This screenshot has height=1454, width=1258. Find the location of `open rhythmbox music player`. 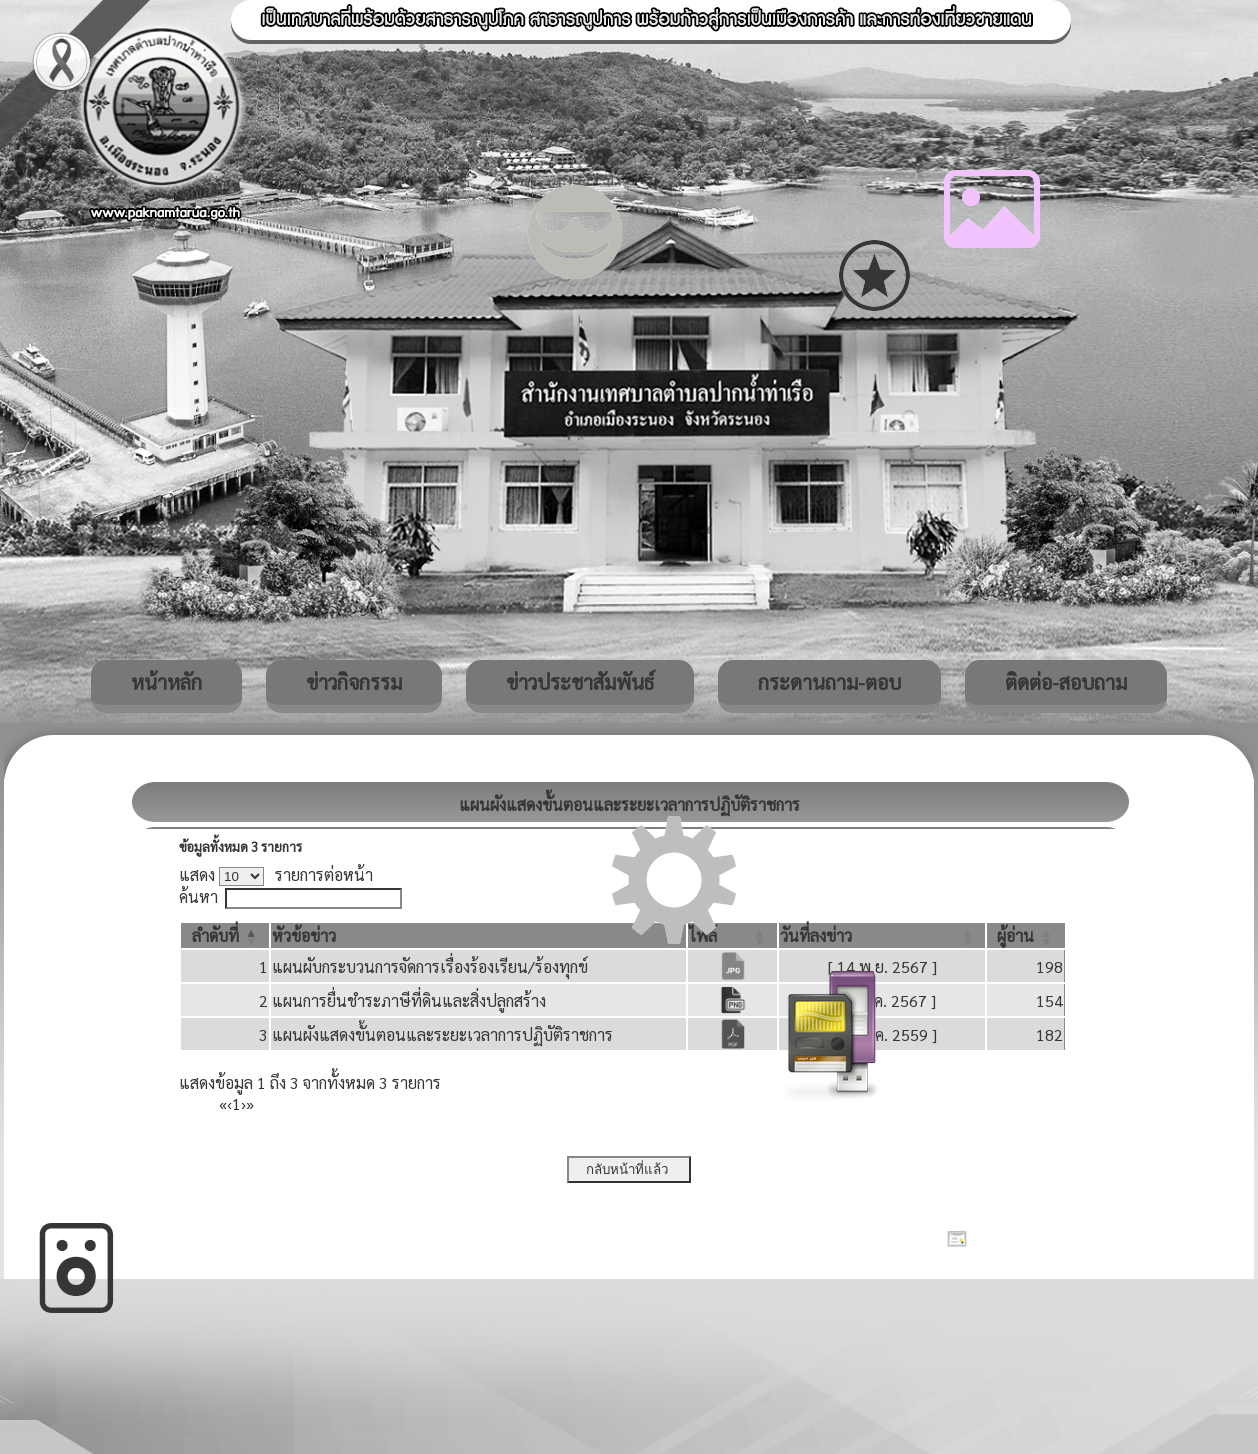

open rhythmbox music player is located at coordinates (79, 1268).